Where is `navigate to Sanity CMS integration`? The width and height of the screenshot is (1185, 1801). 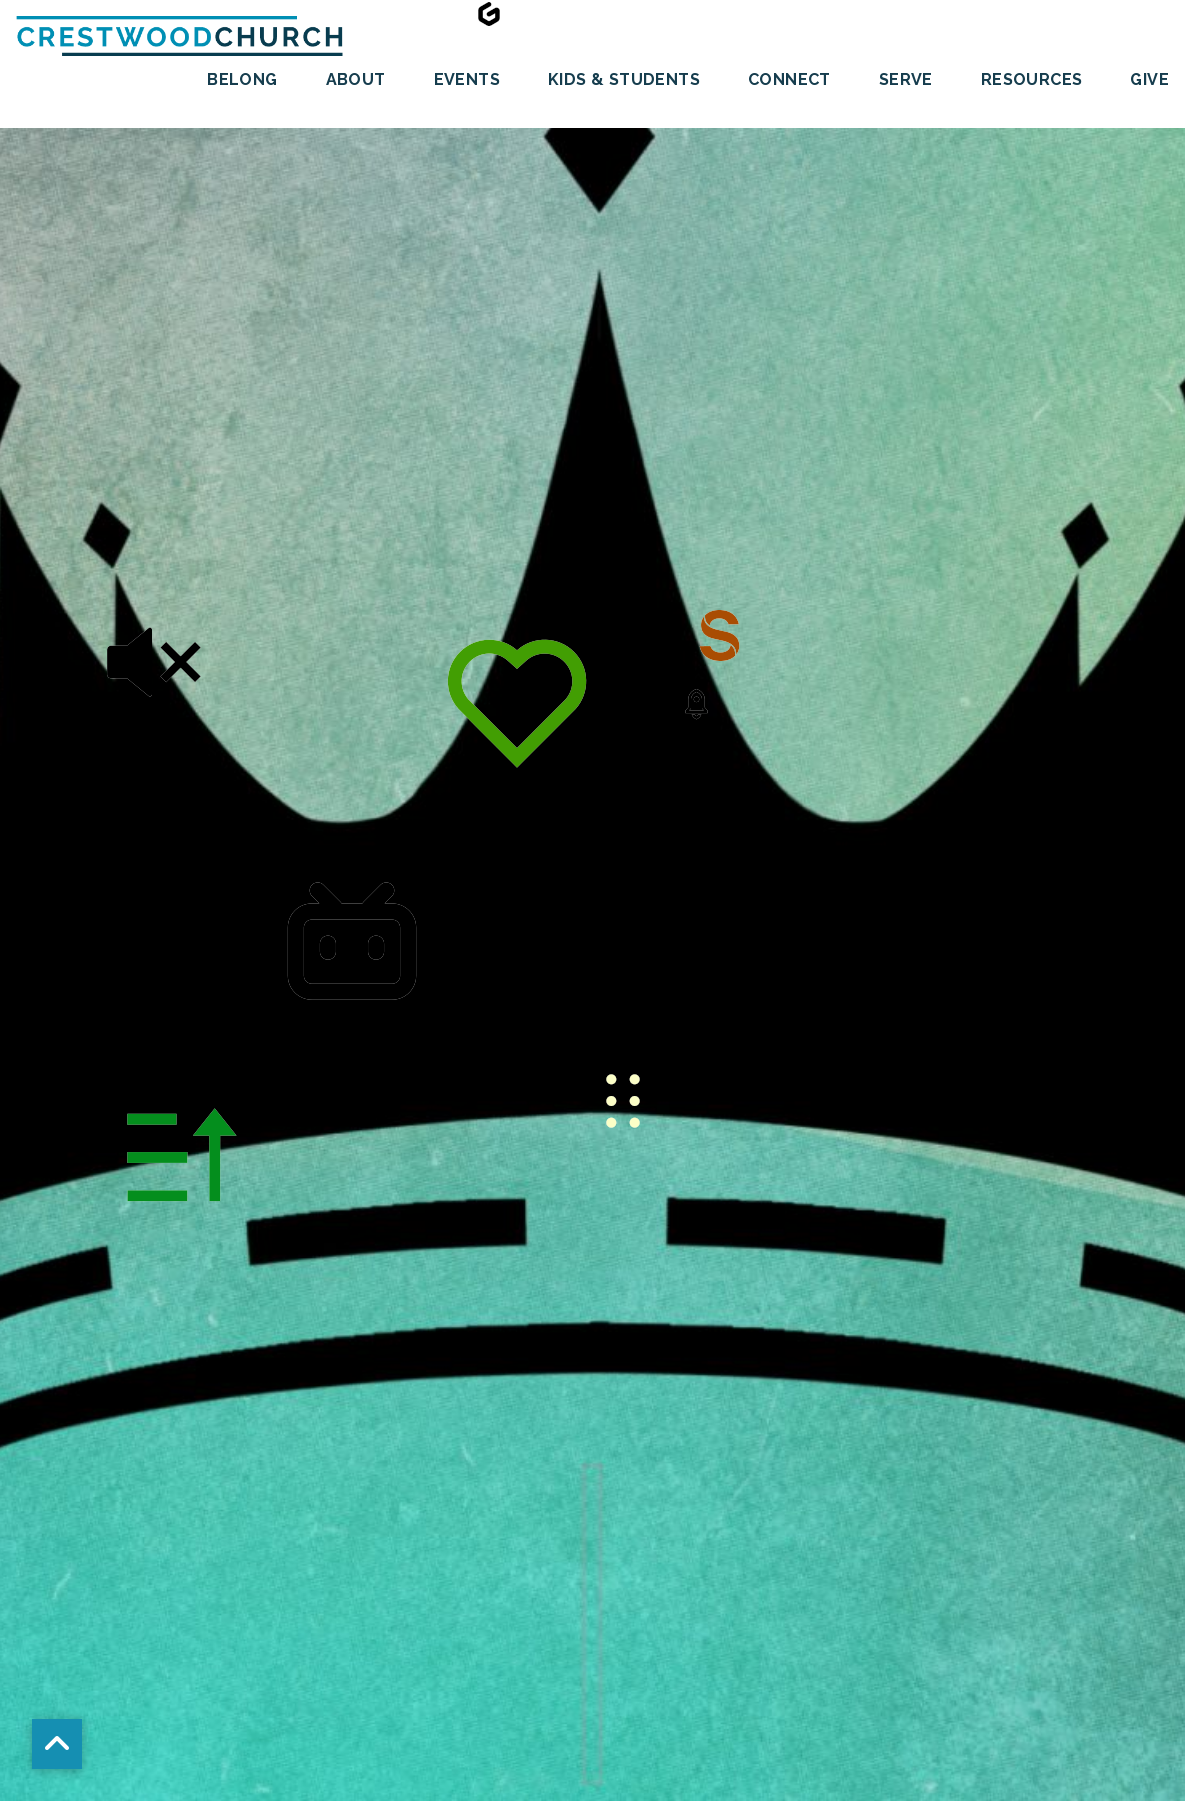 navigate to Sanity CMS integration is located at coordinates (719, 635).